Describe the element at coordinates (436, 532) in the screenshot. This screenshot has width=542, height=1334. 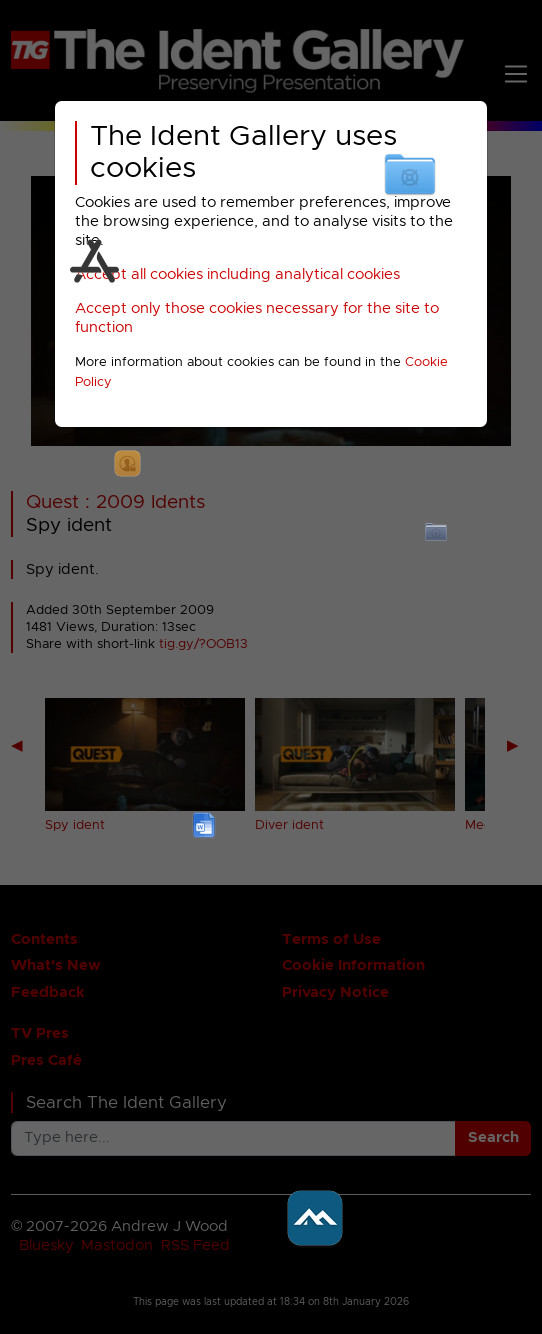
I see `access your downloads folder` at that location.